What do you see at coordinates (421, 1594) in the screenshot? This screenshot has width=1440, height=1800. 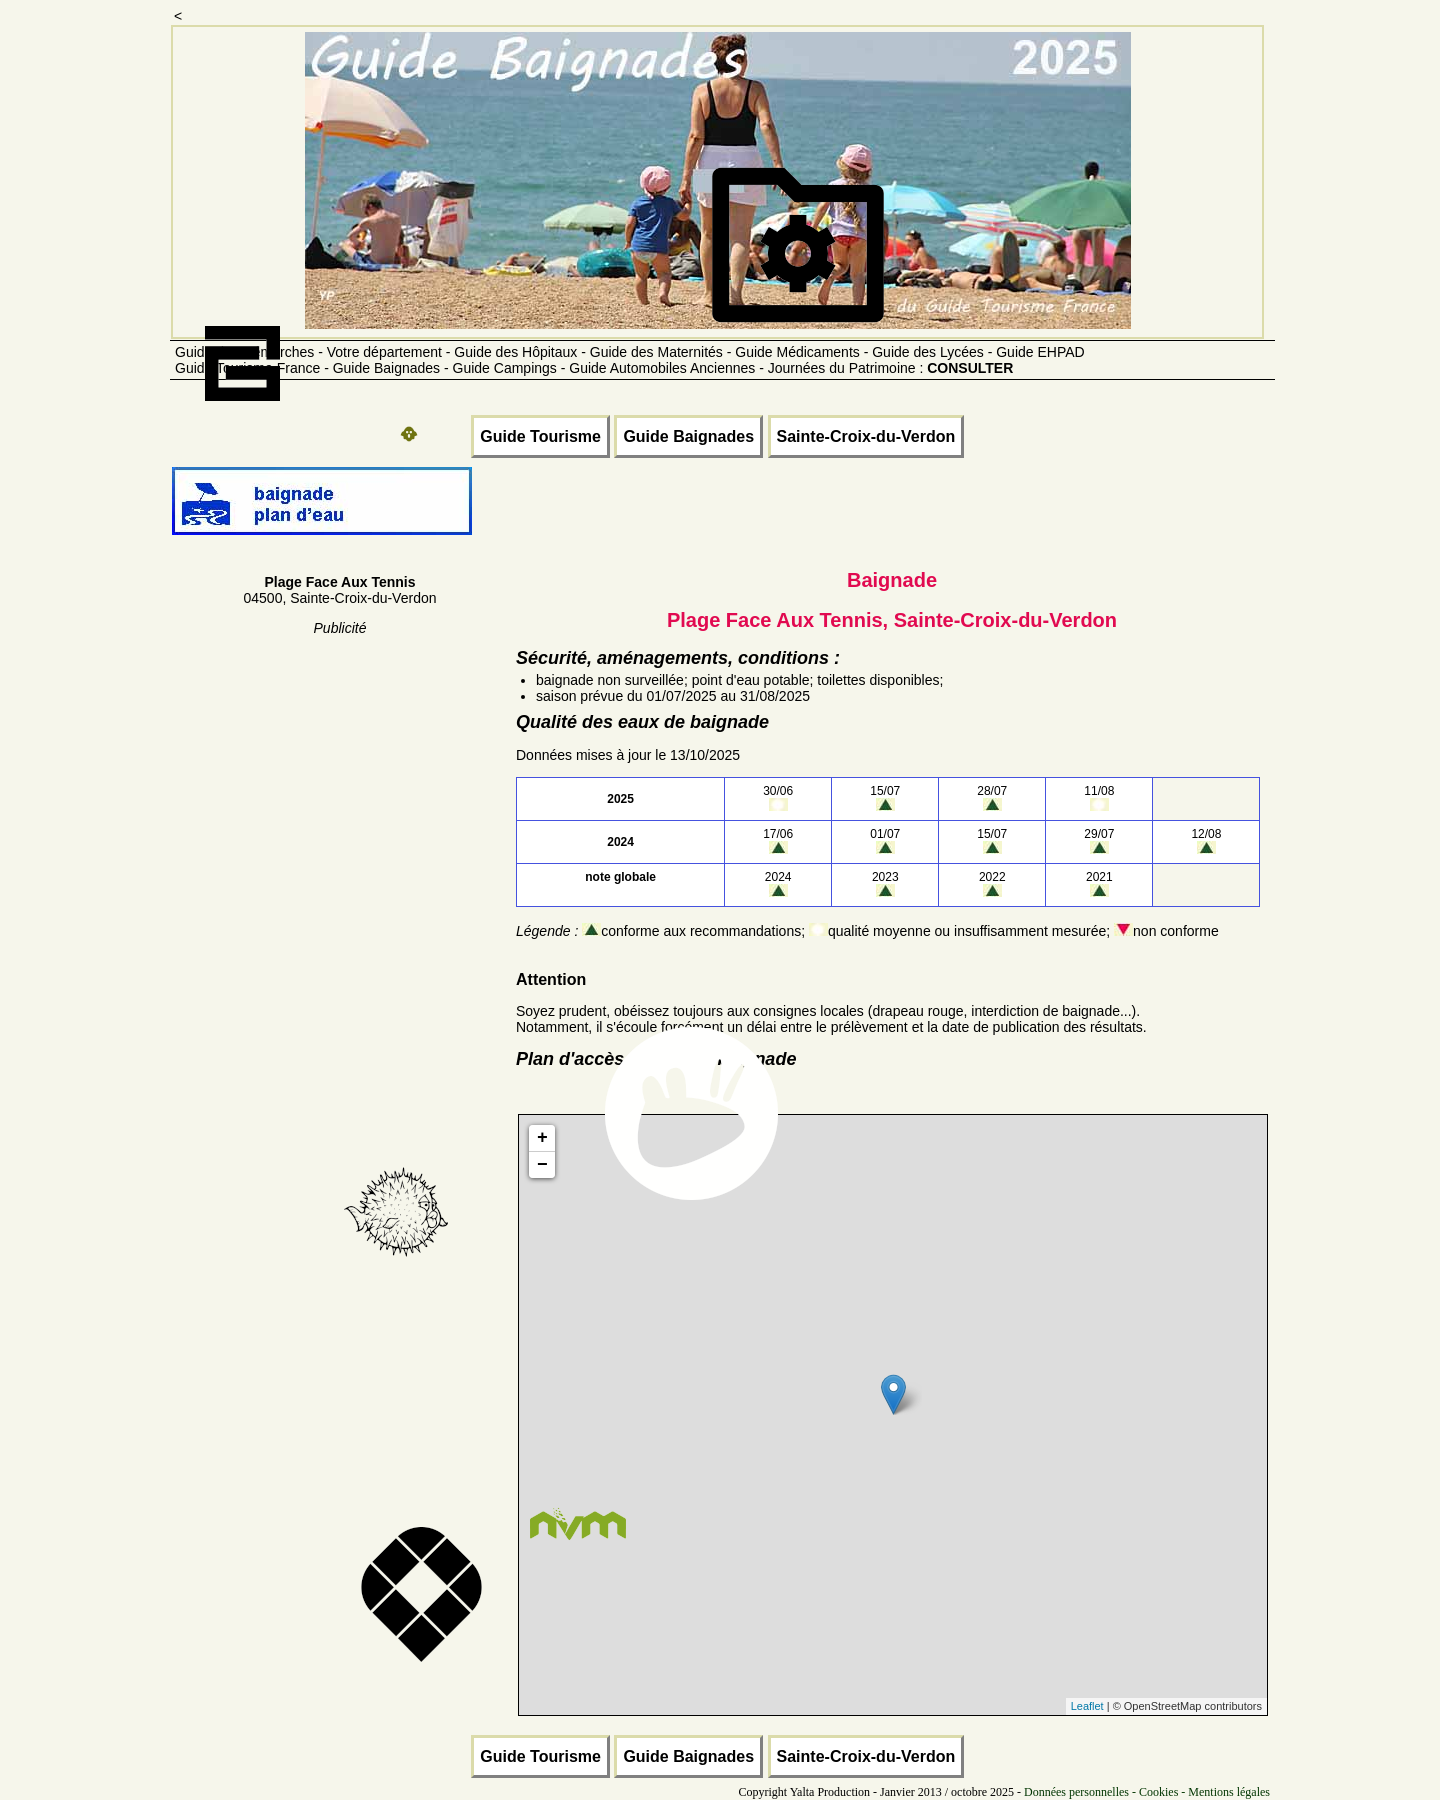 I see `MapTiler company logo` at bounding box center [421, 1594].